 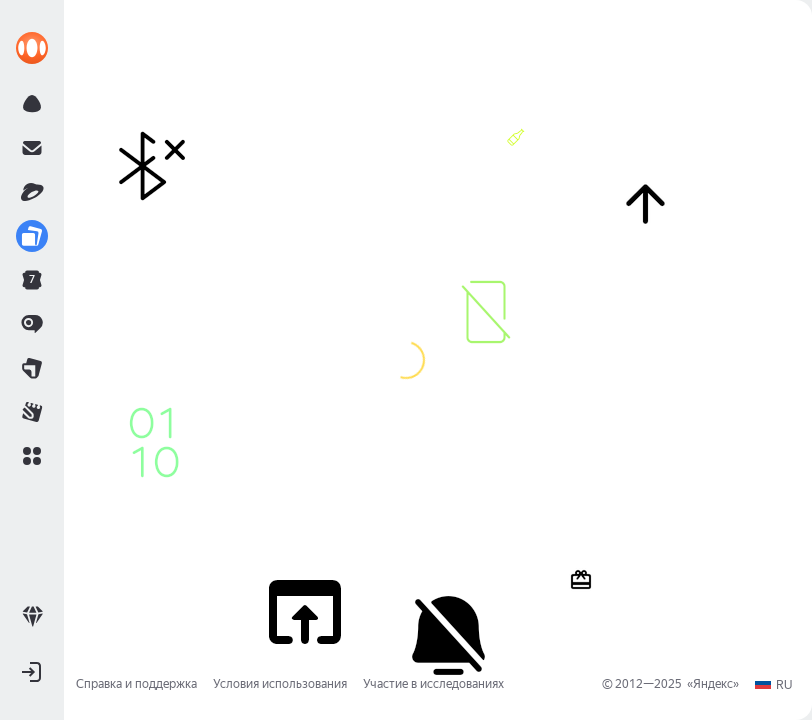 I want to click on redeem a gift card, so click(x=581, y=580).